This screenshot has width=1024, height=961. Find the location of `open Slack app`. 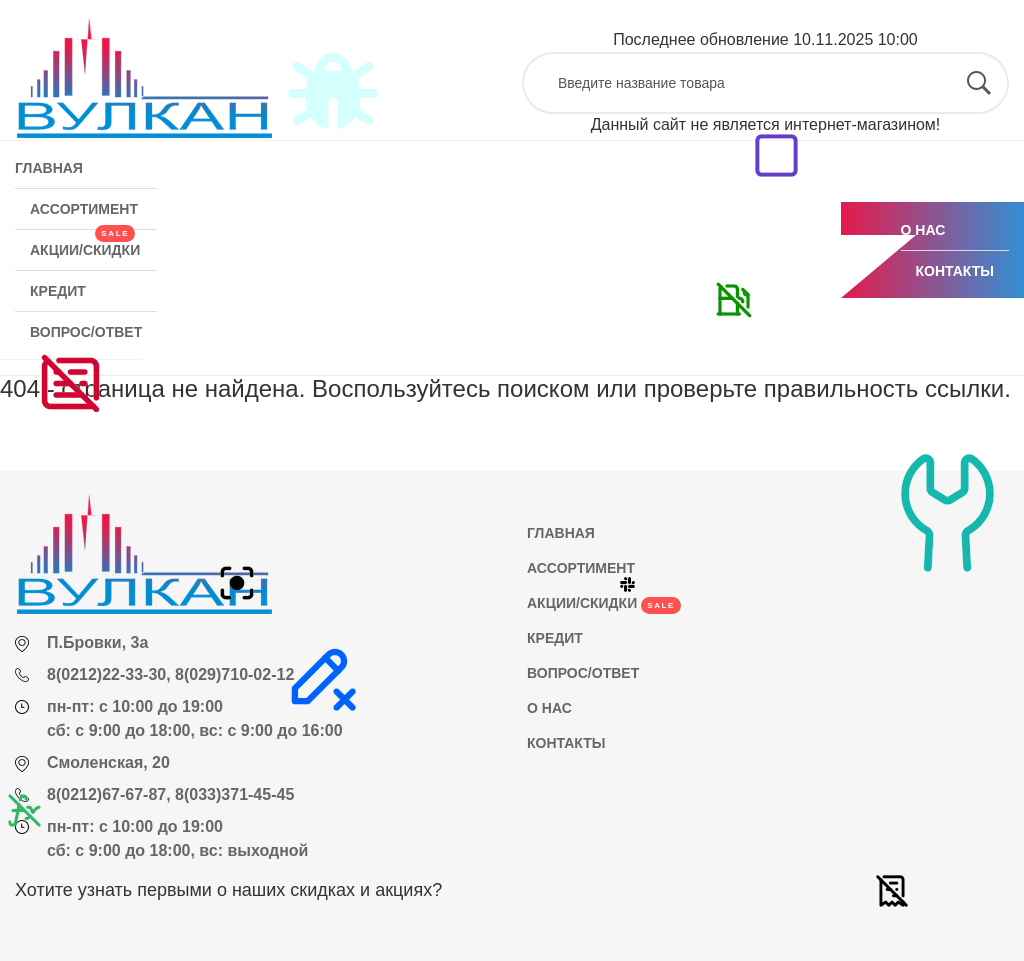

open Slack app is located at coordinates (627, 584).